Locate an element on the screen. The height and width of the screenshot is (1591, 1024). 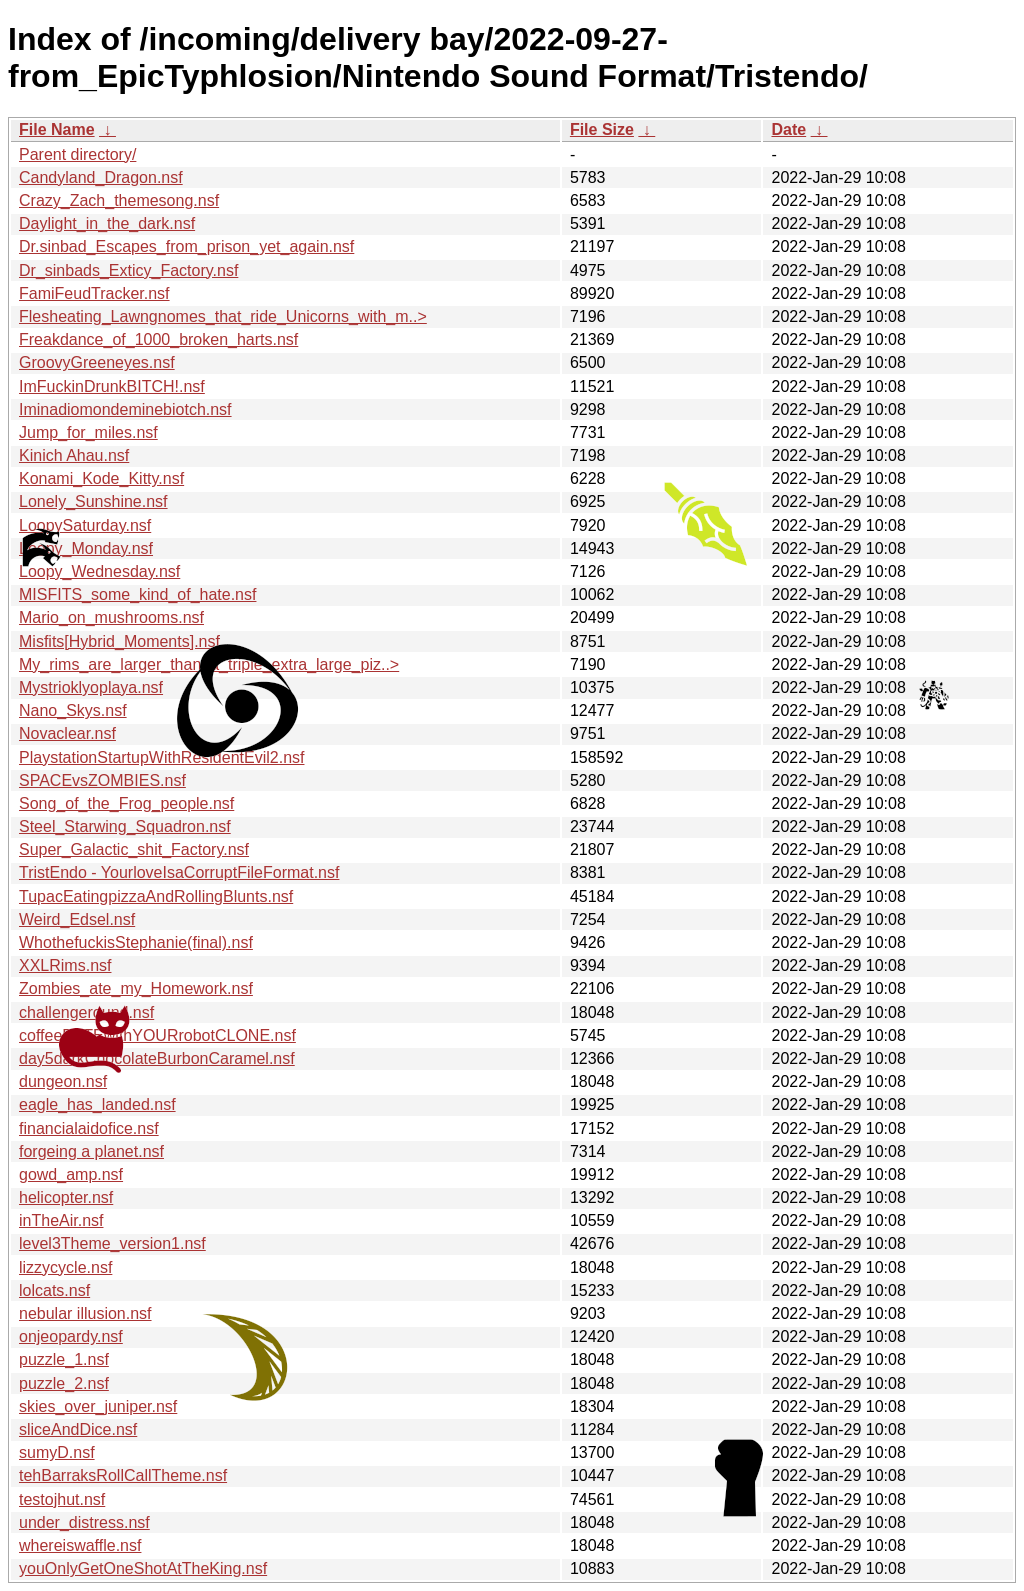
select stone spear weapon in game inventory is located at coordinates (705, 523).